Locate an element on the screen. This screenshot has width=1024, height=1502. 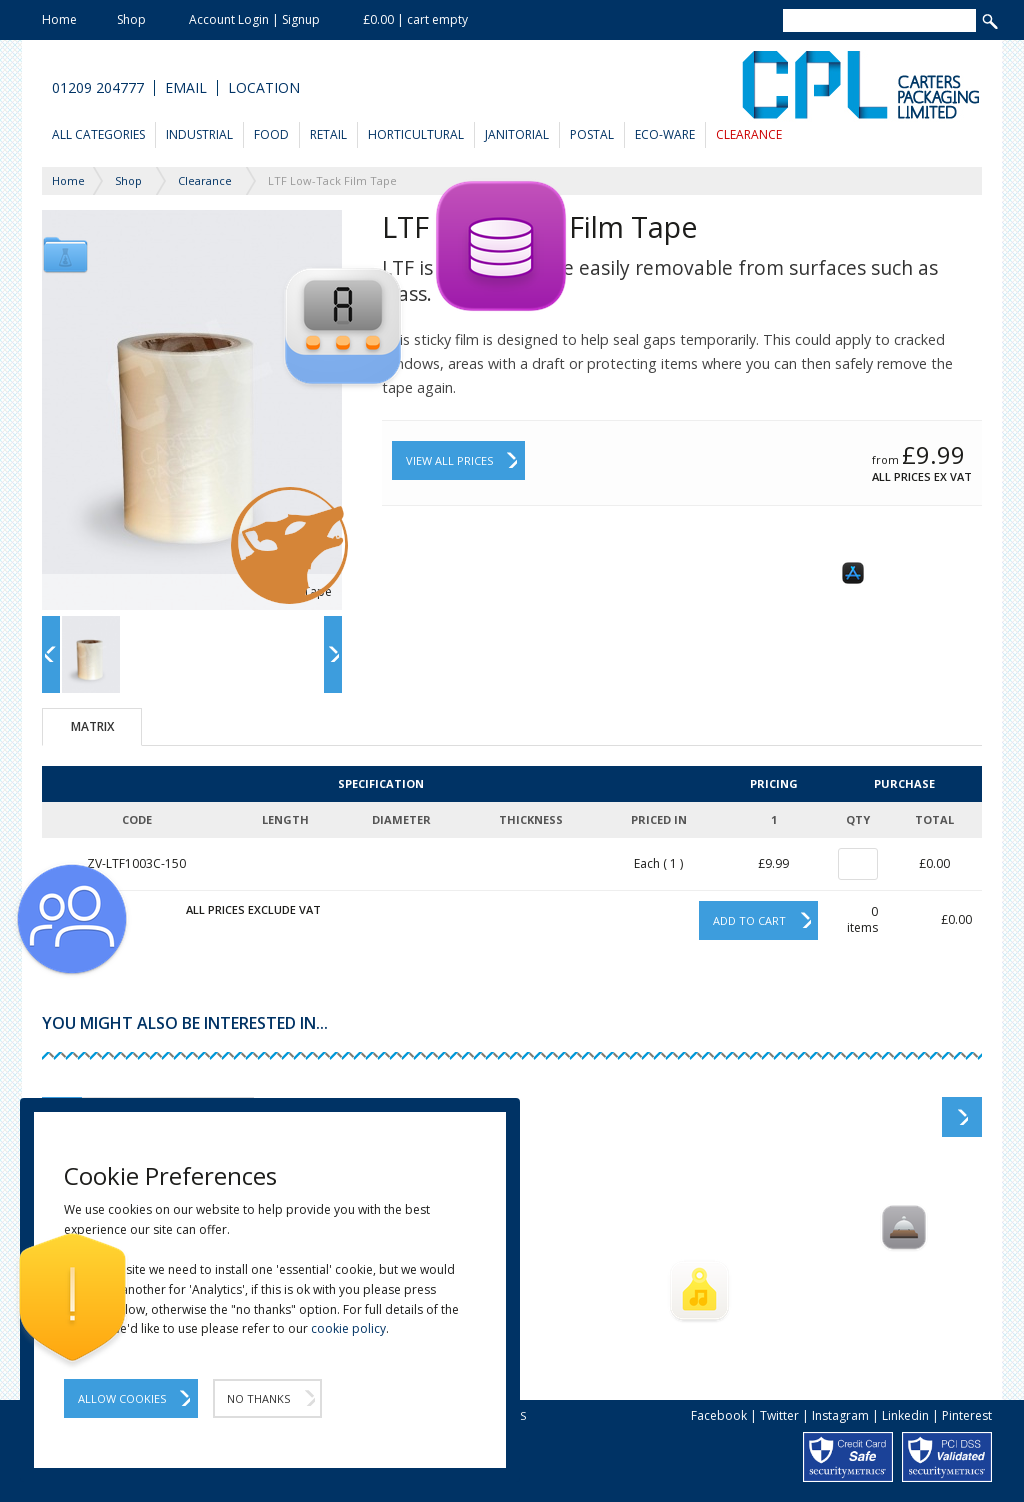
indicates medium security level or partial protection is located at coordinates (72, 1301).